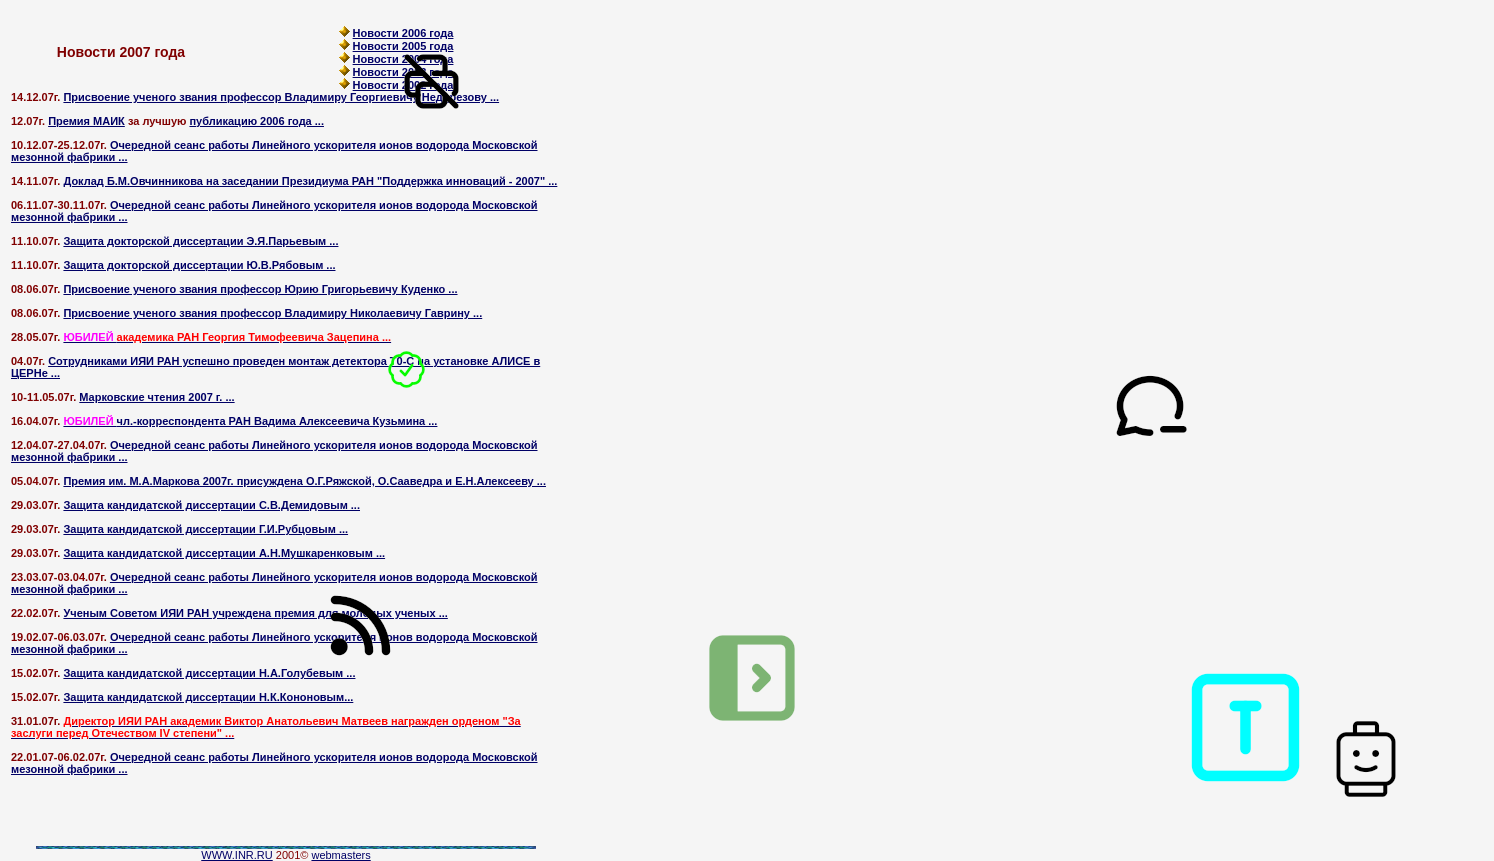 This screenshot has height=861, width=1494. Describe the element at coordinates (1245, 727) in the screenshot. I see `insert a text box or text element` at that location.